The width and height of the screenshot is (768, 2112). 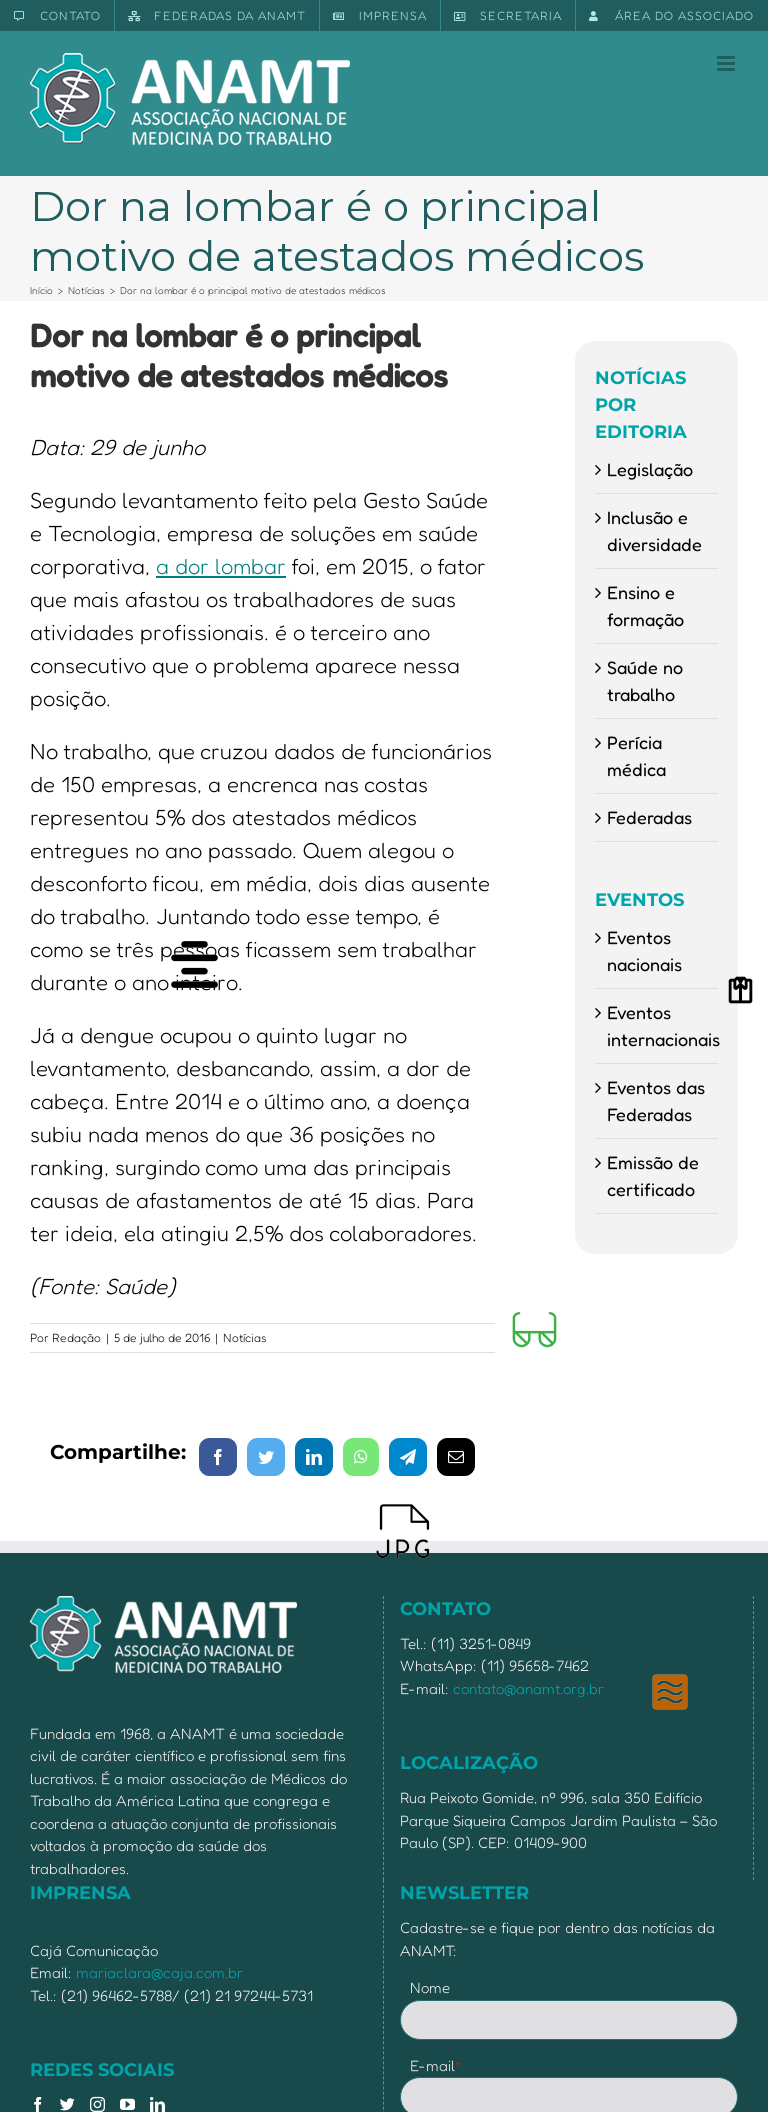 What do you see at coordinates (194, 964) in the screenshot?
I see `center align text` at bounding box center [194, 964].